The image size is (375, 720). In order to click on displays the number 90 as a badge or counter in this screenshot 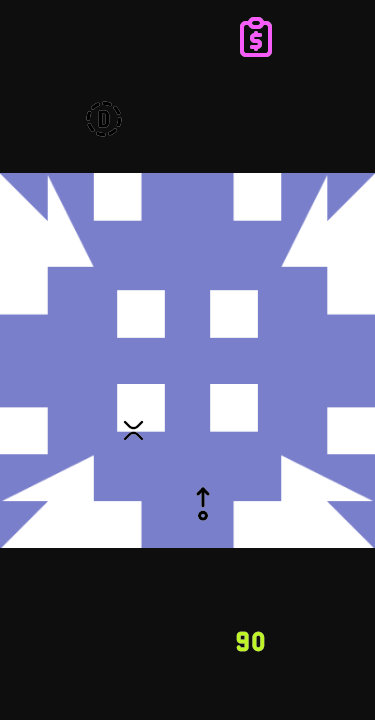, I will do `click(250, 641)`.